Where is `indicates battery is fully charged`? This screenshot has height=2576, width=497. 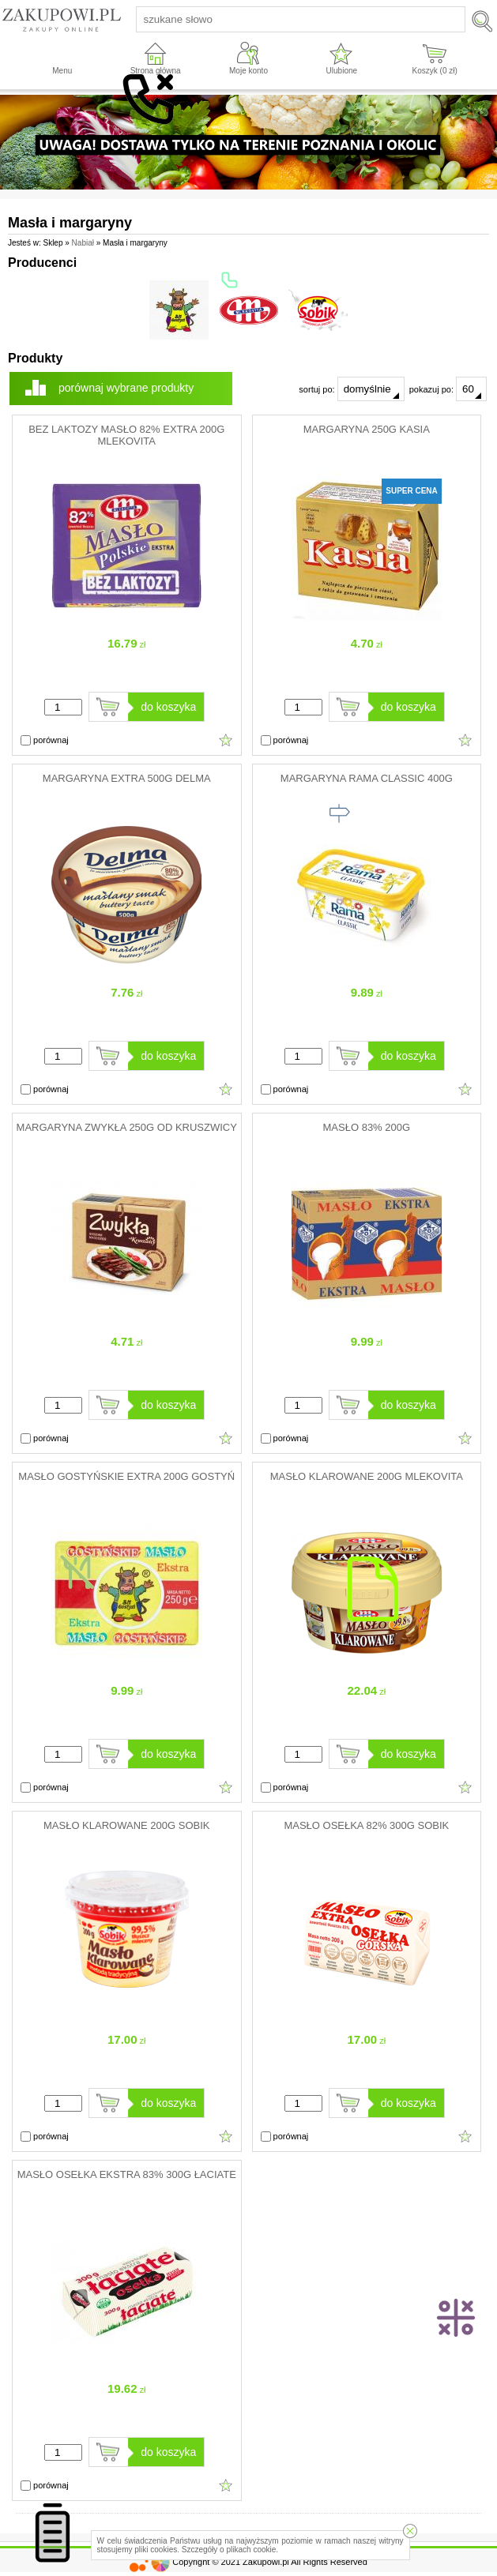 indicates battery is fully charged is located at coordinates (52, 2533).